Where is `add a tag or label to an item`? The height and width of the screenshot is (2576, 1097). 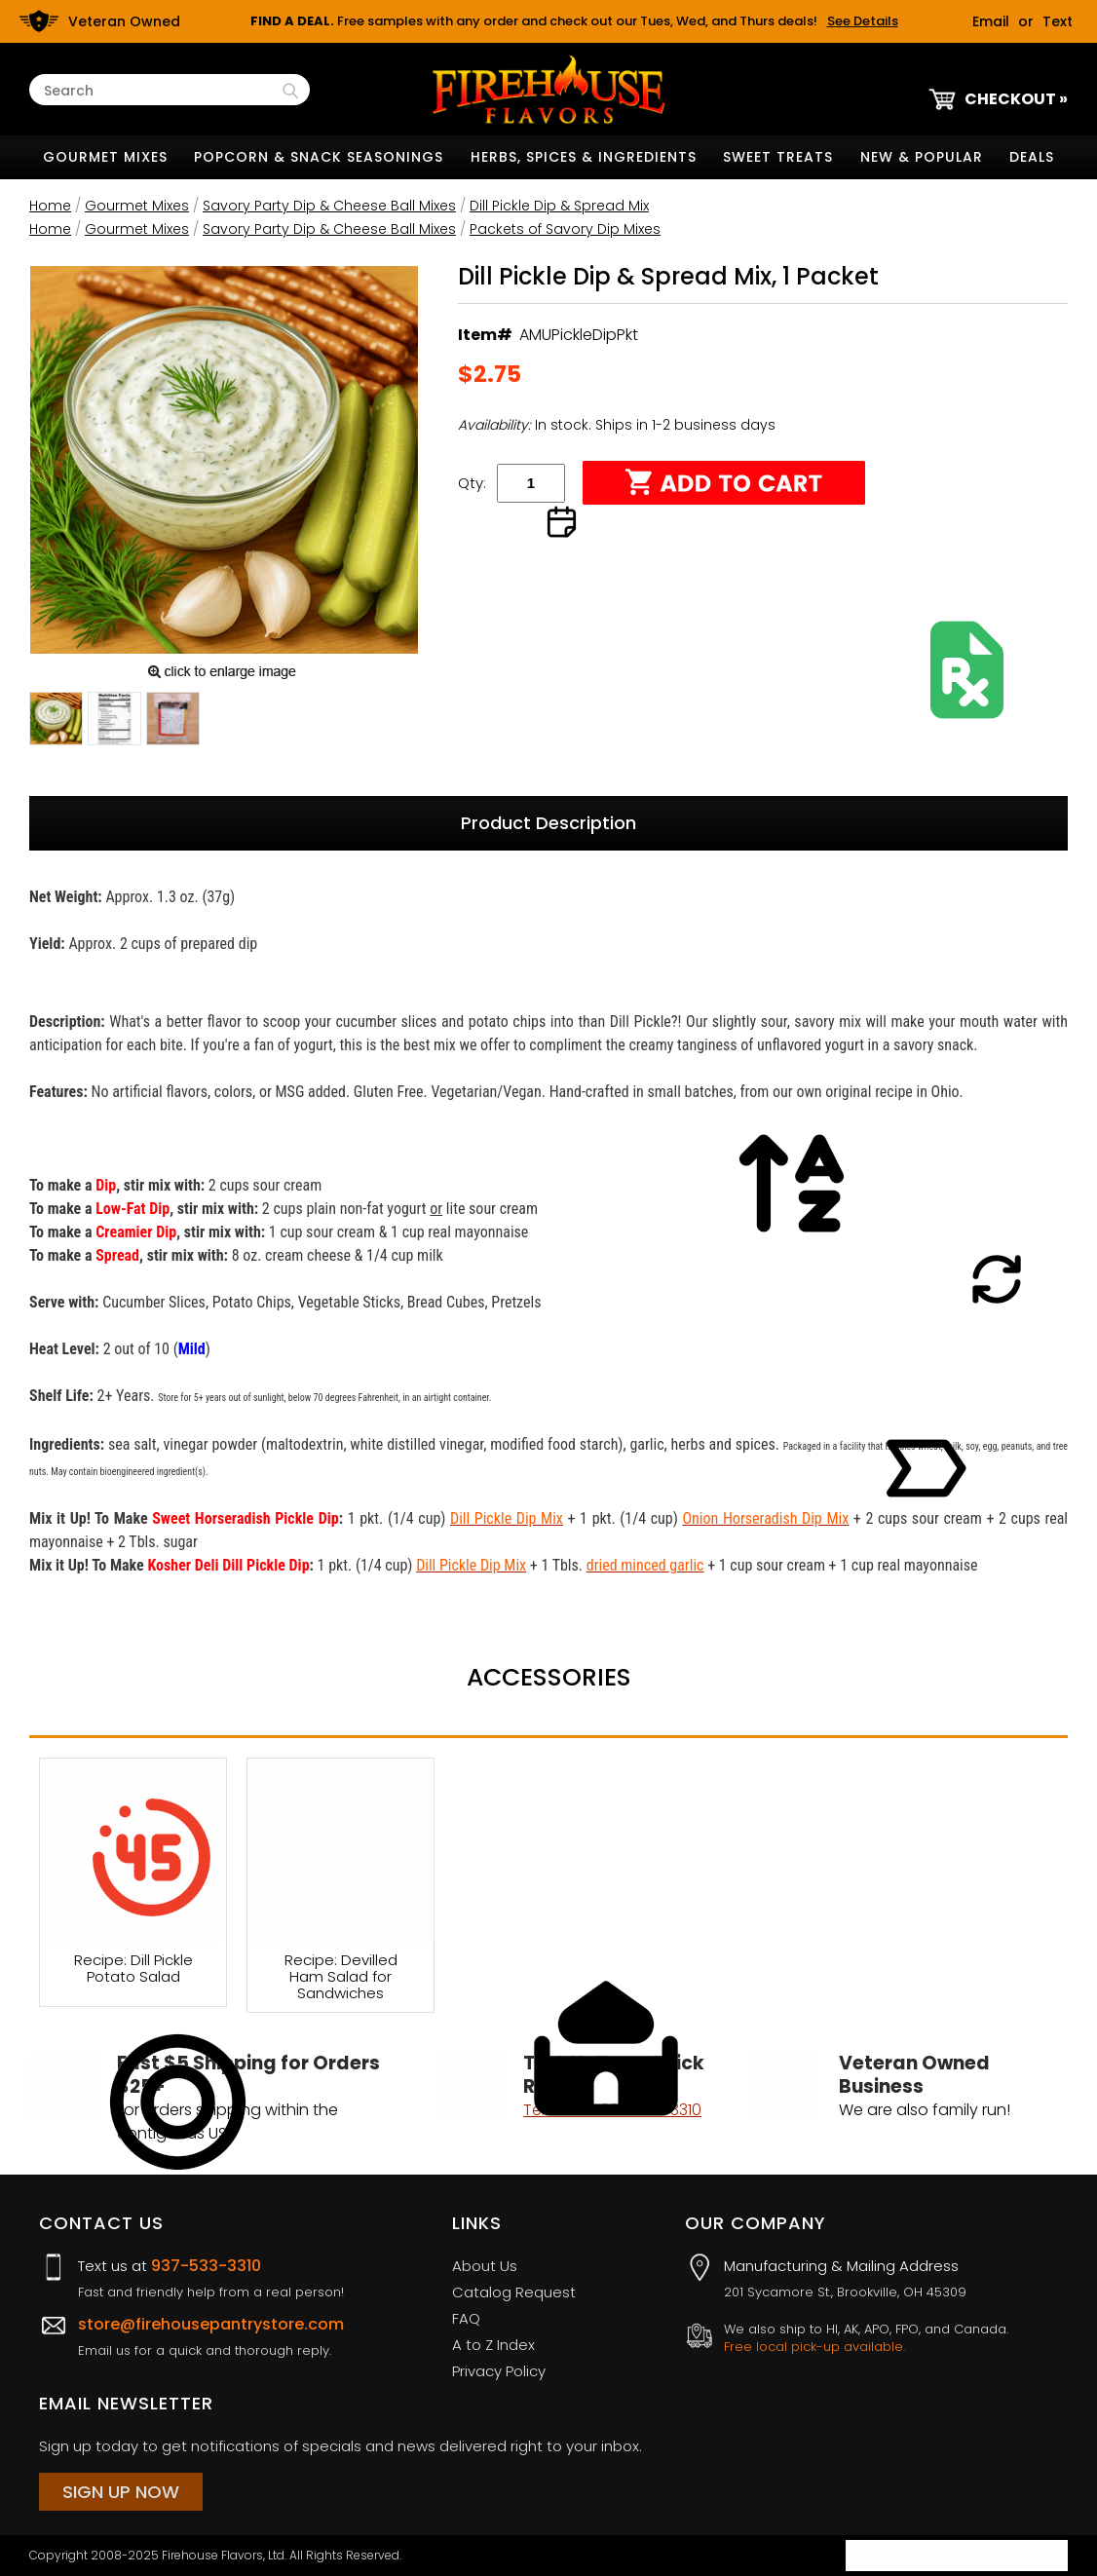 add a tag or label to an item is located at coordinates (924, 1468).